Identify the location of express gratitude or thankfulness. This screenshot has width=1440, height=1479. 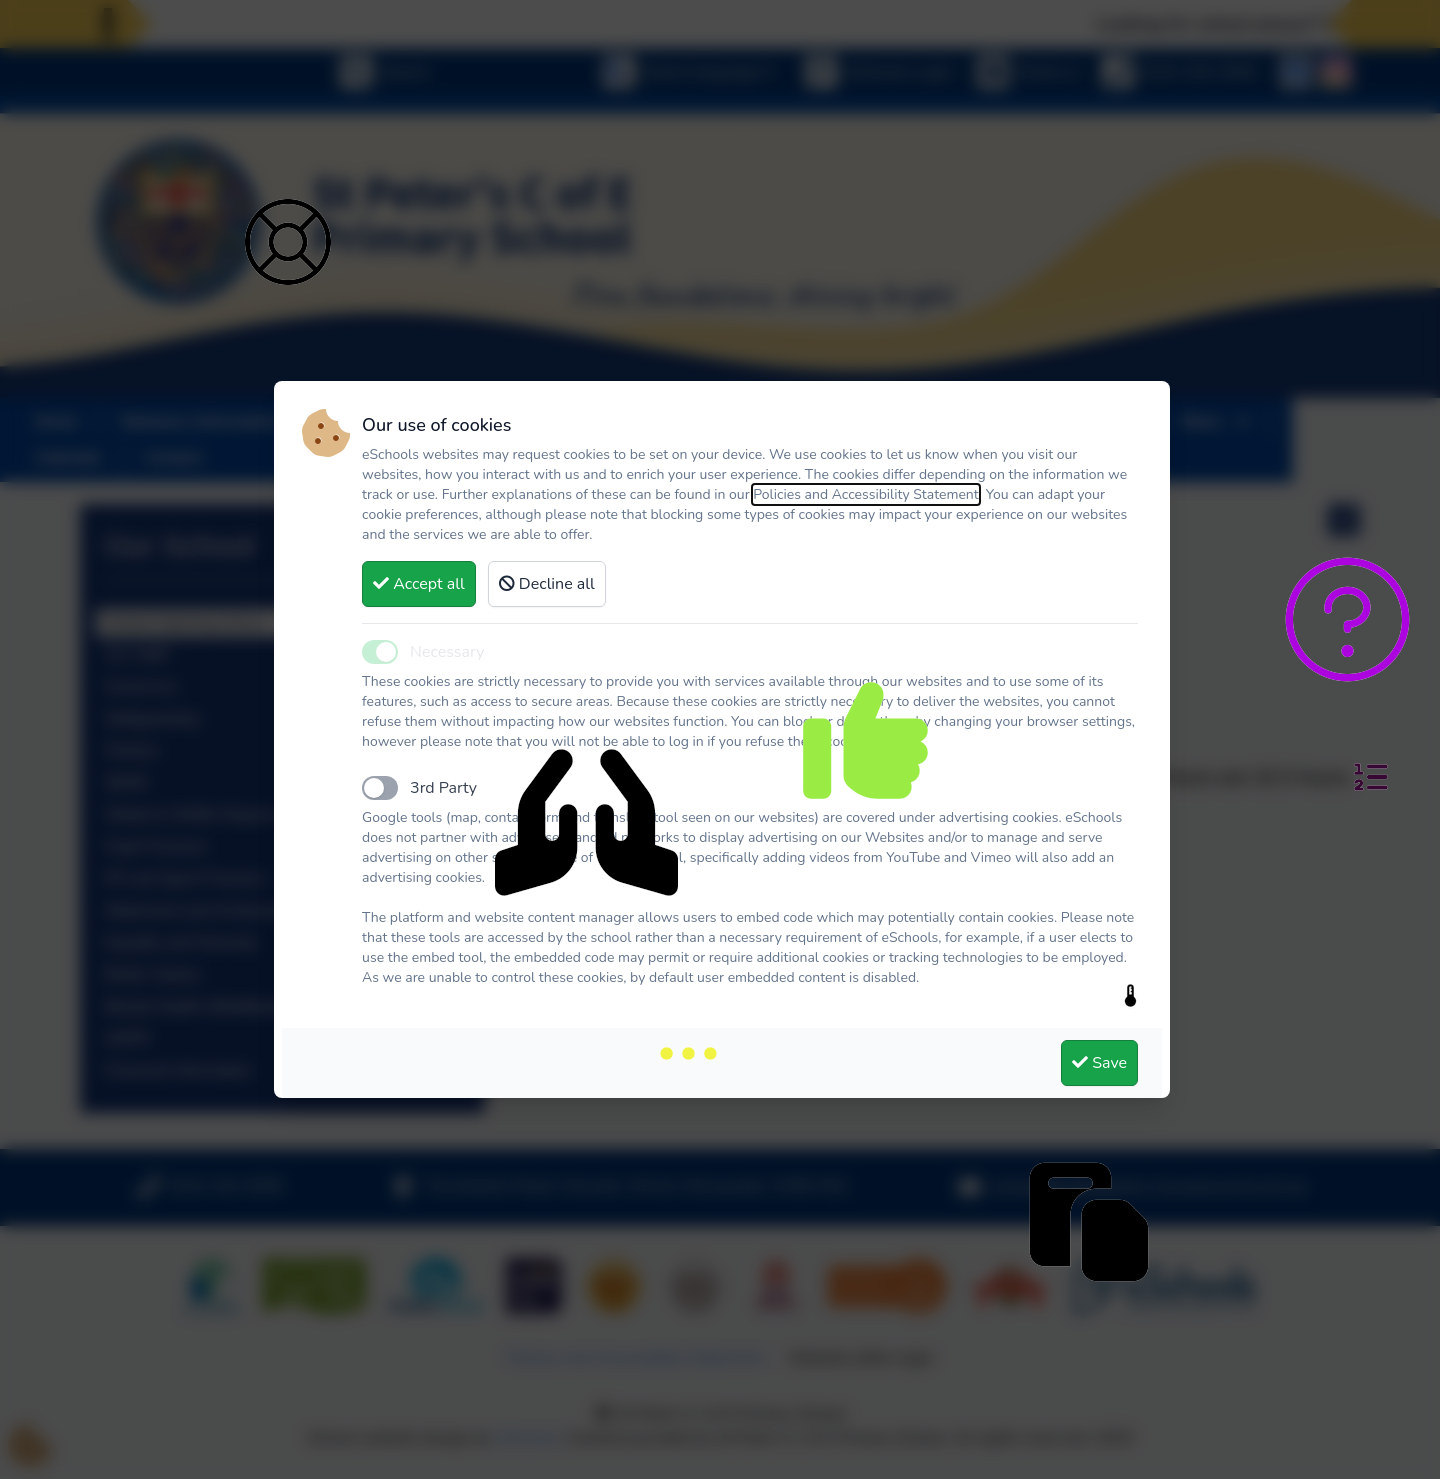
(586, 822).